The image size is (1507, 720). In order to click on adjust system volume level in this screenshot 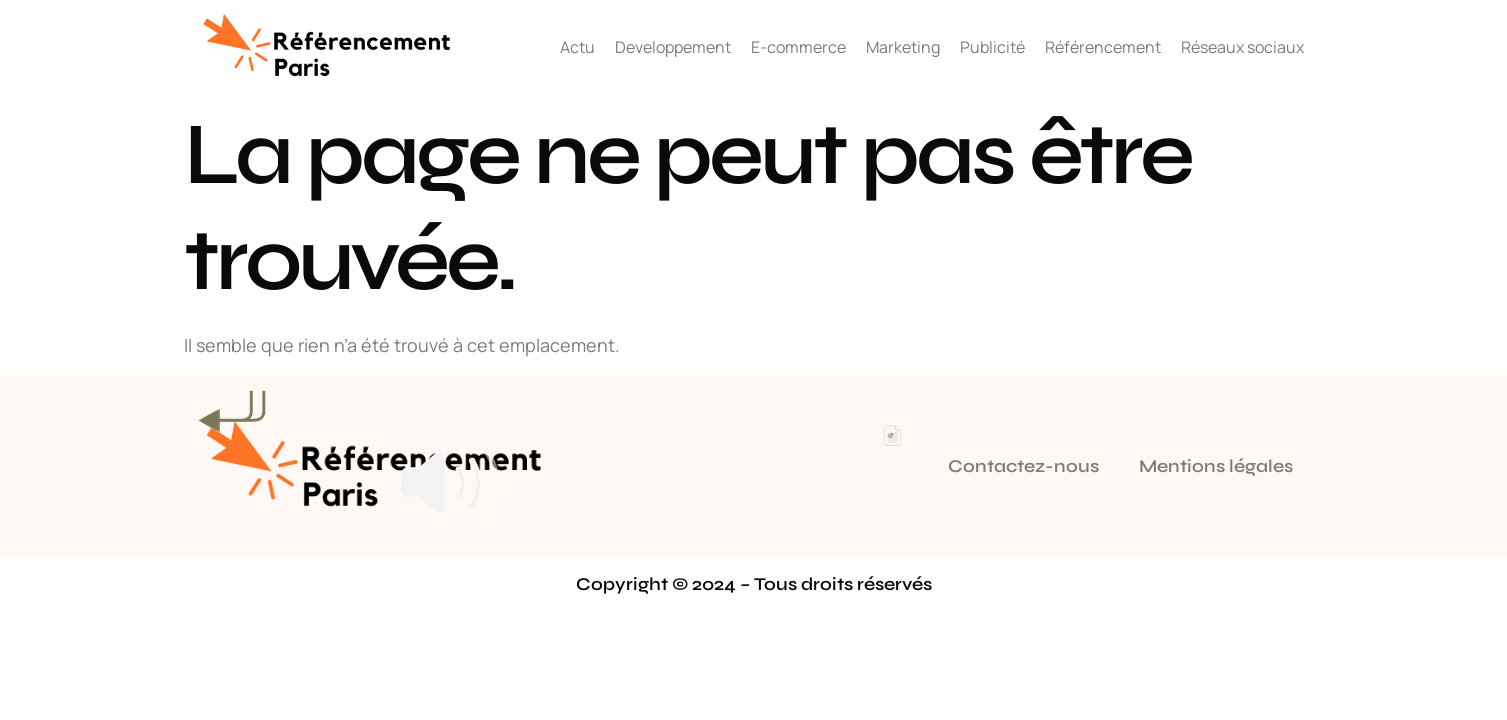, I will do `click(450, 483)`.